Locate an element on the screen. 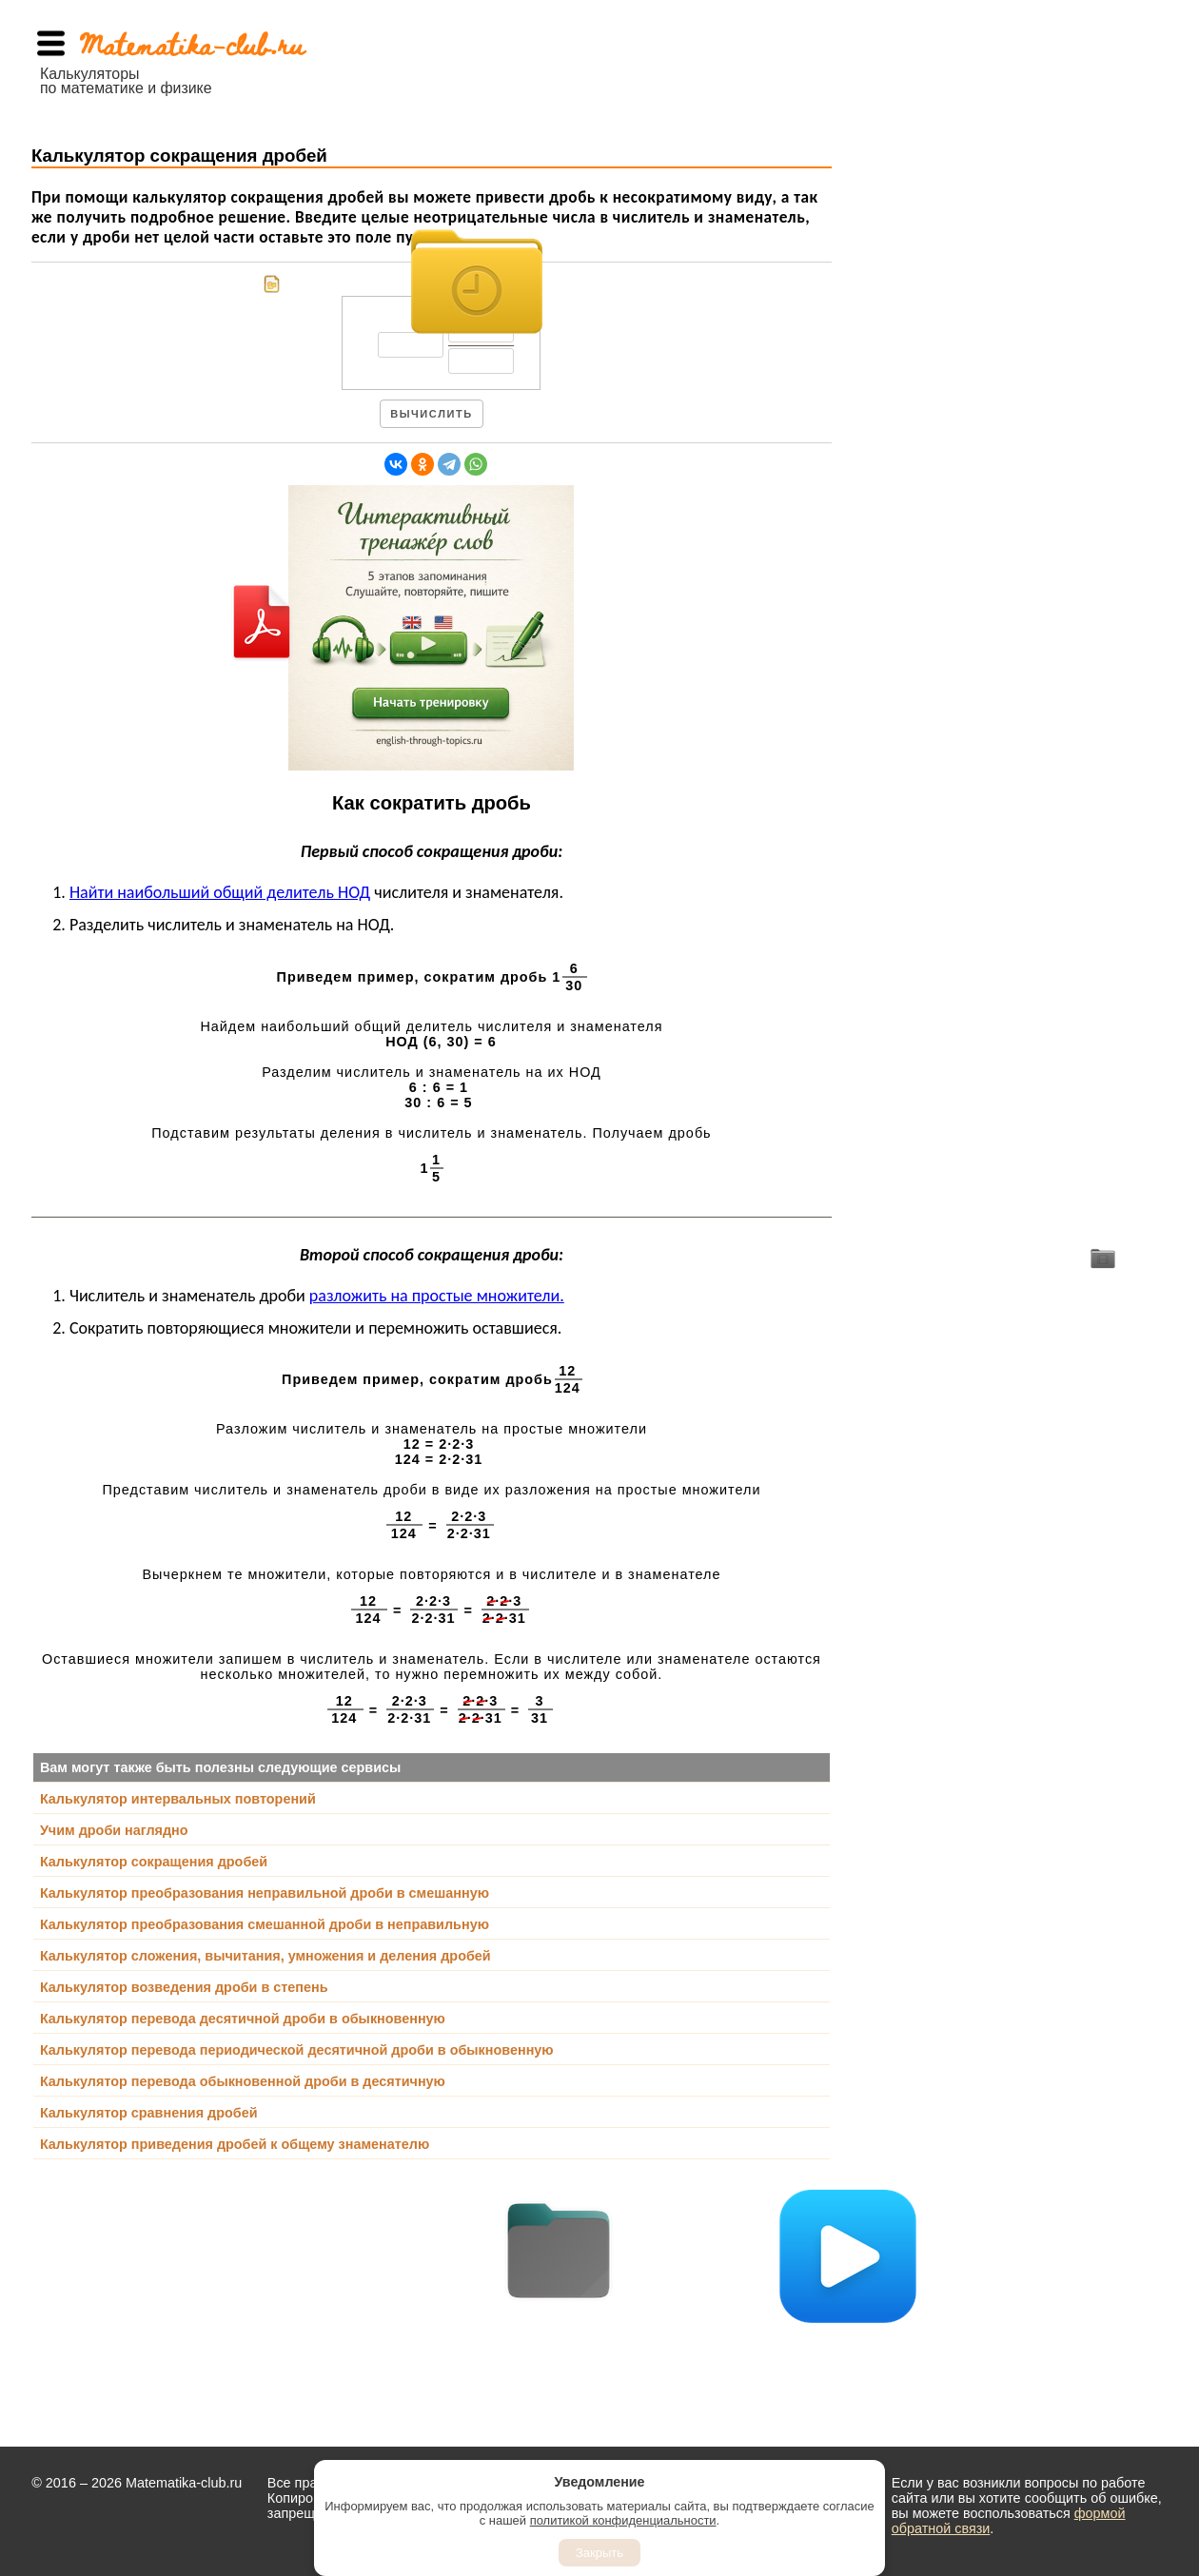  open a libreoffice draw document is located at coordinates (271, 283).